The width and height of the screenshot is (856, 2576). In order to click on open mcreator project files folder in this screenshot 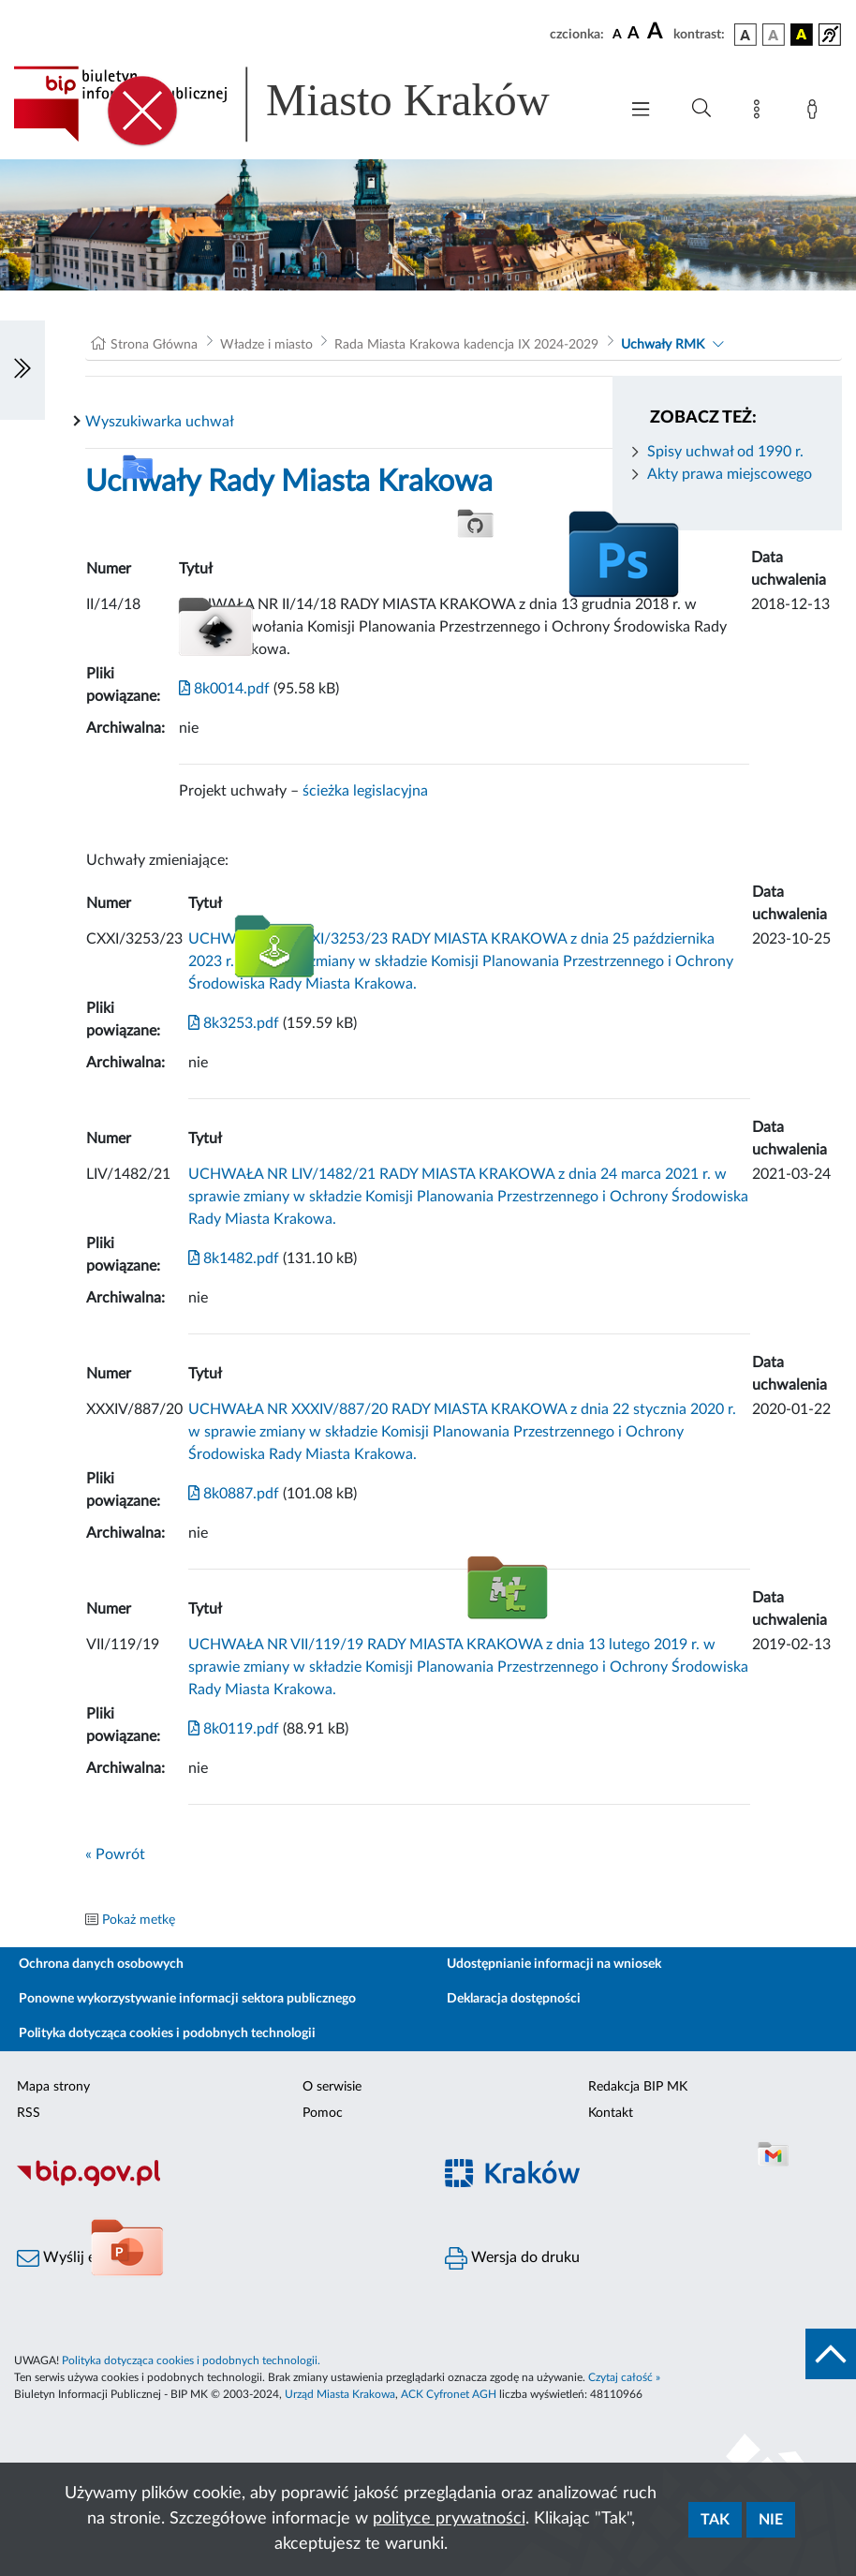, I will do `click(507, 1589)`.